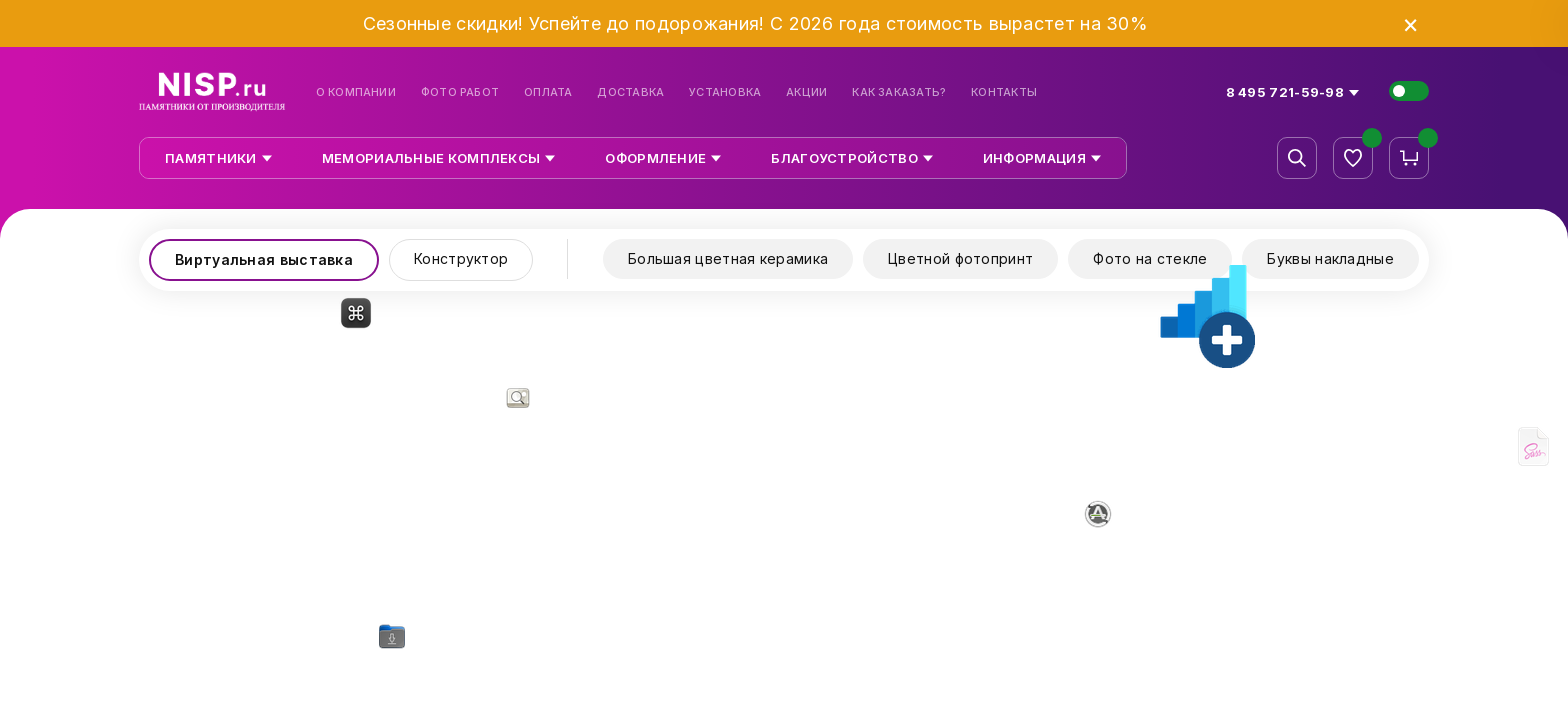 The image size is (1568, 720). What do you see at coordinates (1533, 446) in the screenshot?
I see `indicates a sass stylesheet file` at bounding box center [1533, 446].